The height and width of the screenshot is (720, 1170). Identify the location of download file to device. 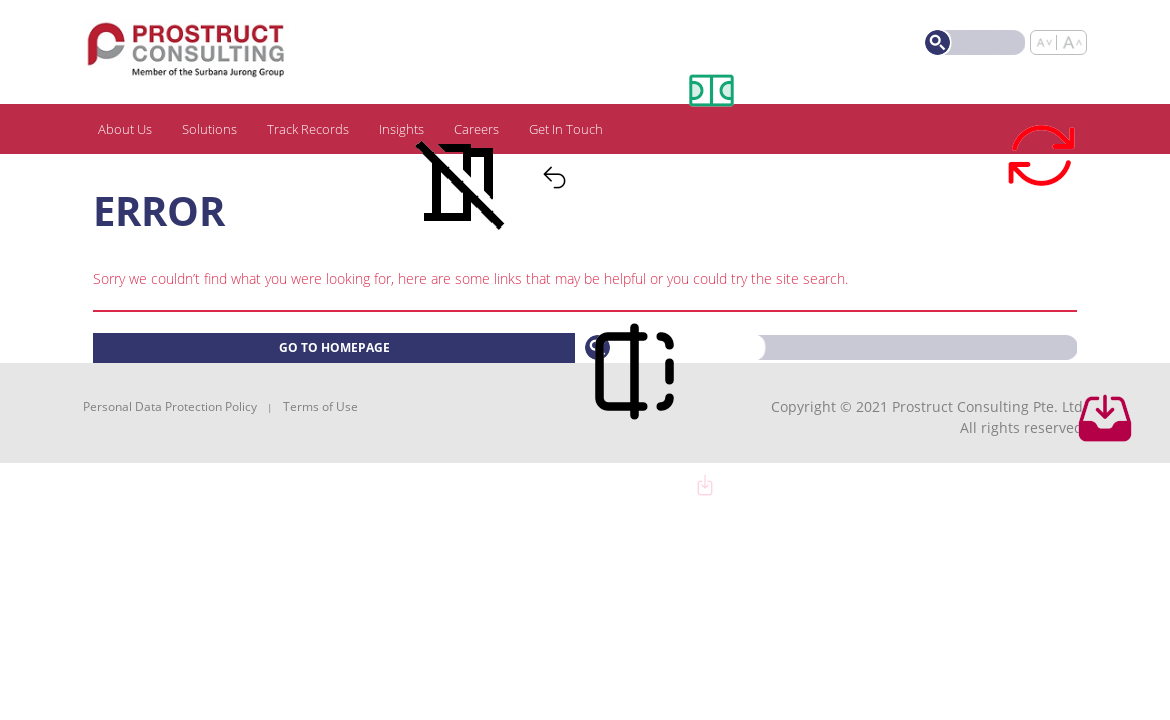
(705, 485).